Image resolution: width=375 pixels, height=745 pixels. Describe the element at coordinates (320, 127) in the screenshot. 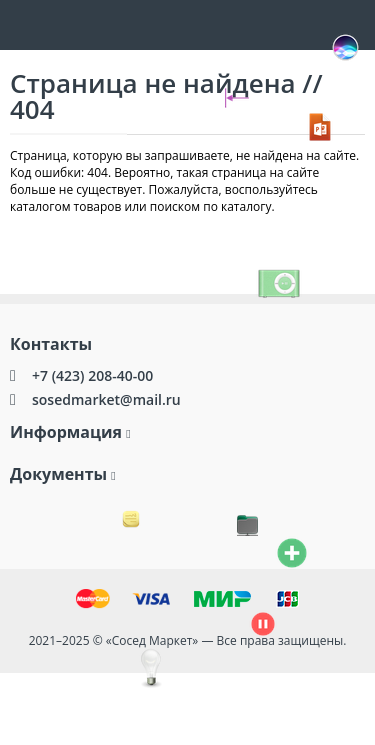

I see `powerpoint template file with macros enabled` at that location.